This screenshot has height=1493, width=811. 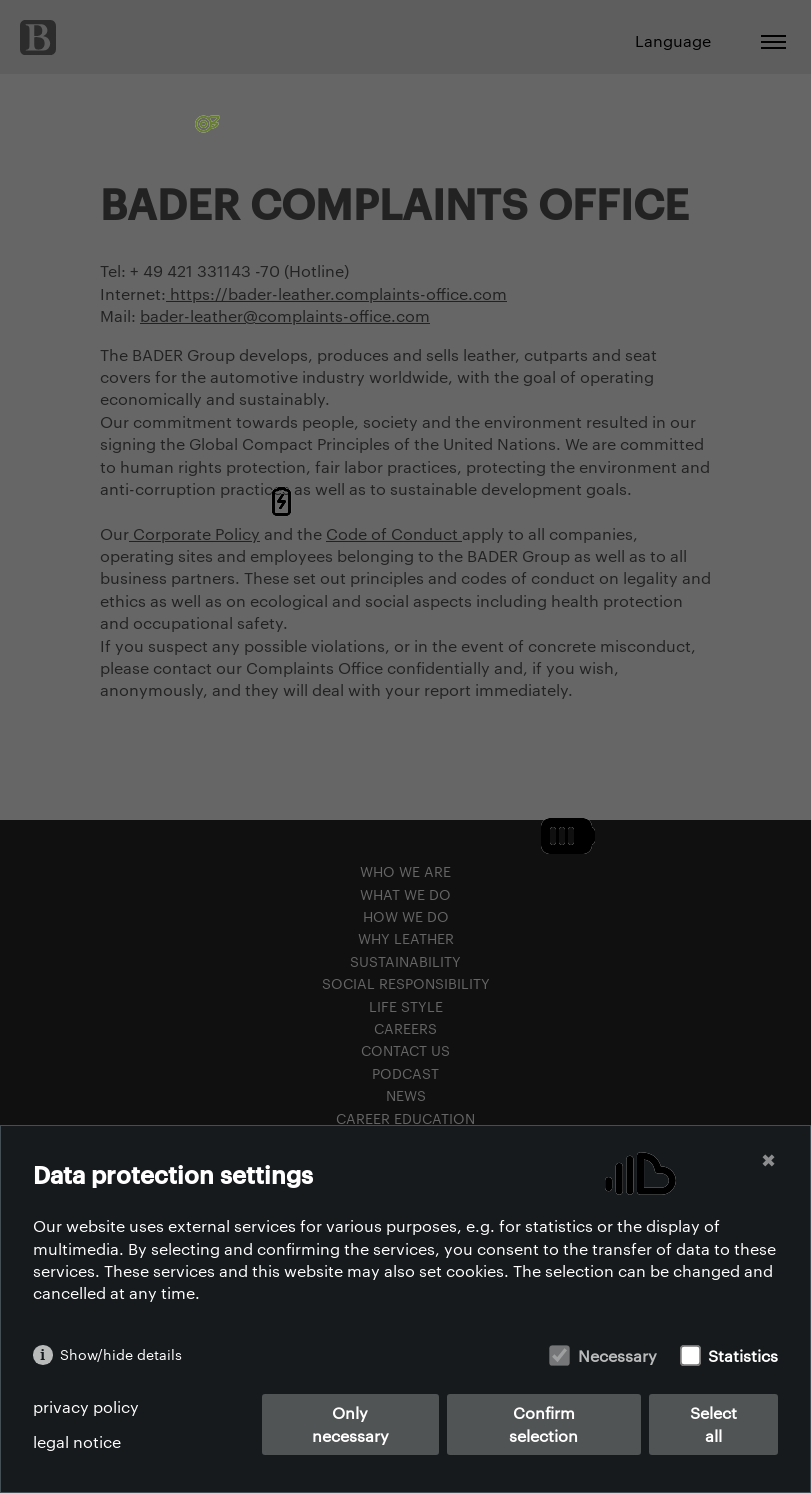 What do you see at coordinates (281, 501) in the screenshot?
I see `indicates device is currently charging` at bounding box center [281, 501].